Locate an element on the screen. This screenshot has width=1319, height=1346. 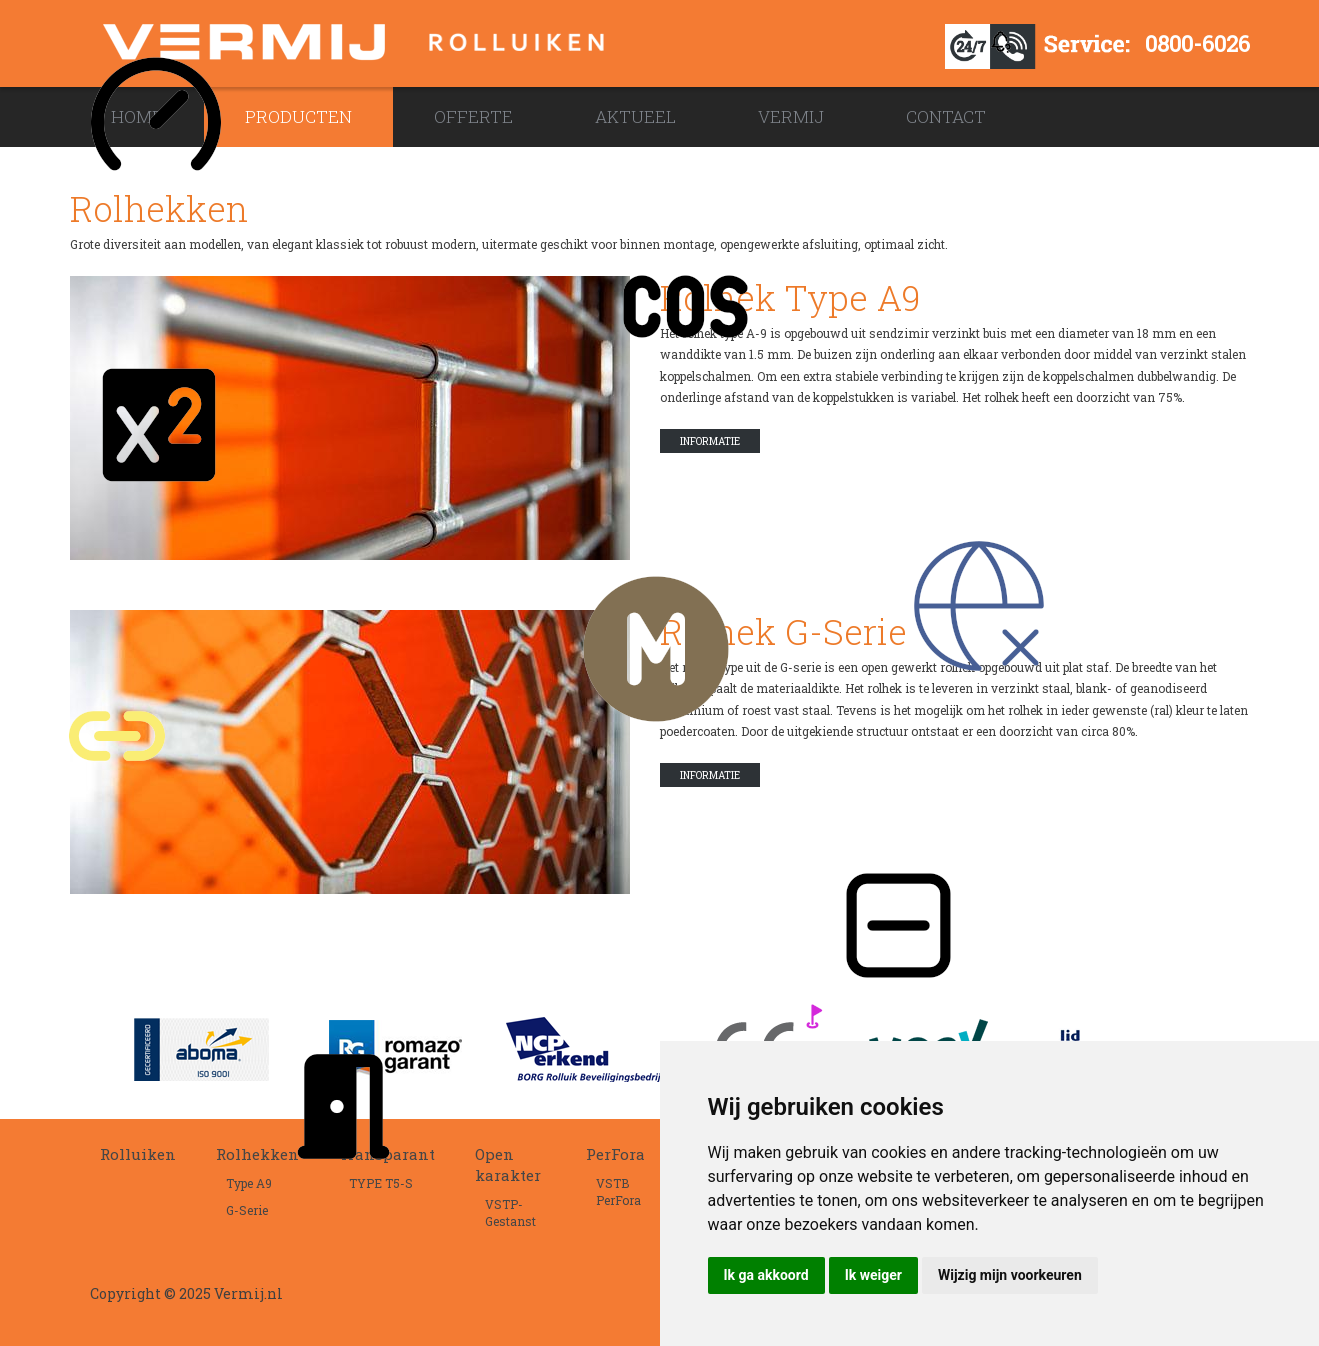
notification settings help or FAQ is located at coordinates (1000, 41).